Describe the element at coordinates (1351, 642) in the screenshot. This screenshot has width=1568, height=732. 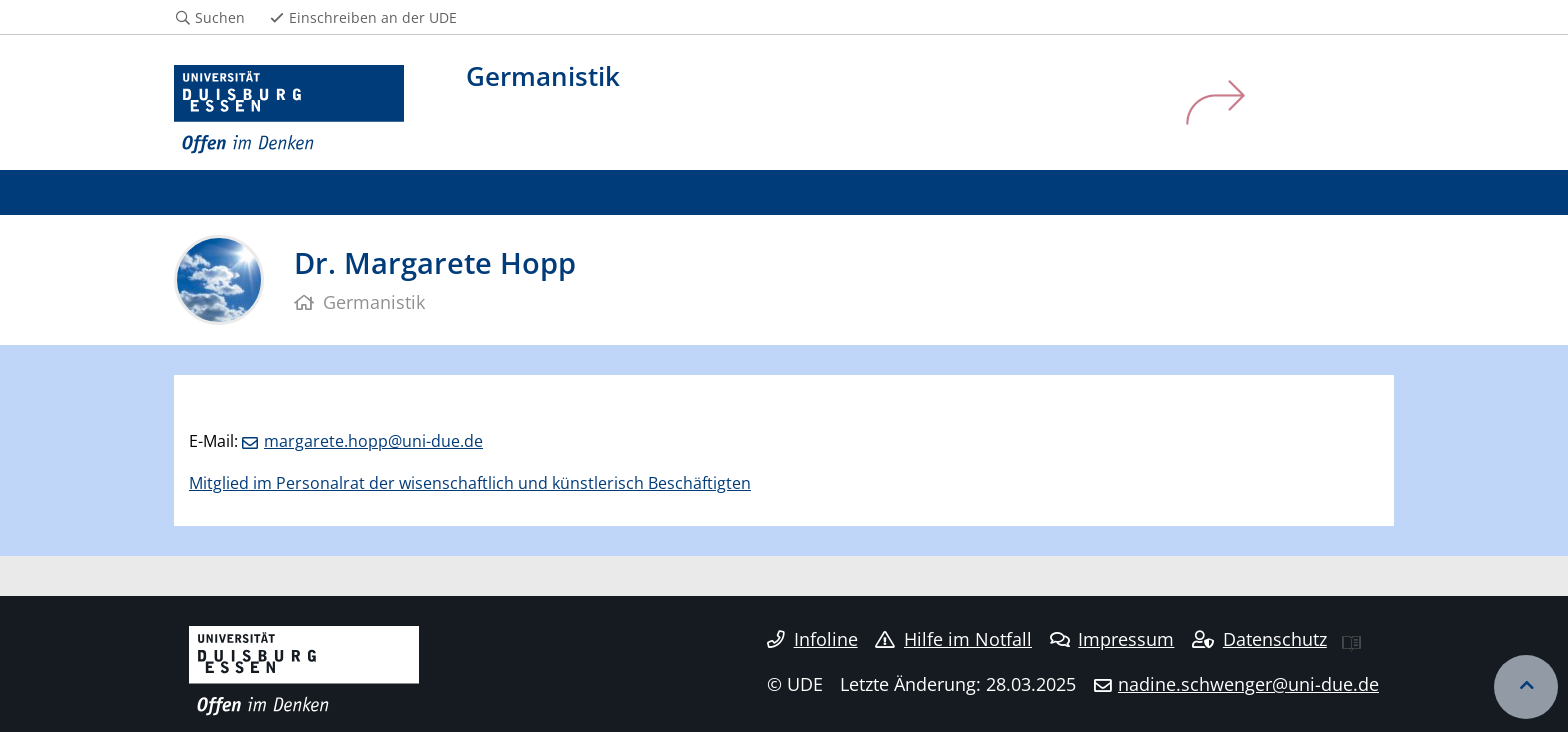
I see `open reading mode or e-reader` at that location.